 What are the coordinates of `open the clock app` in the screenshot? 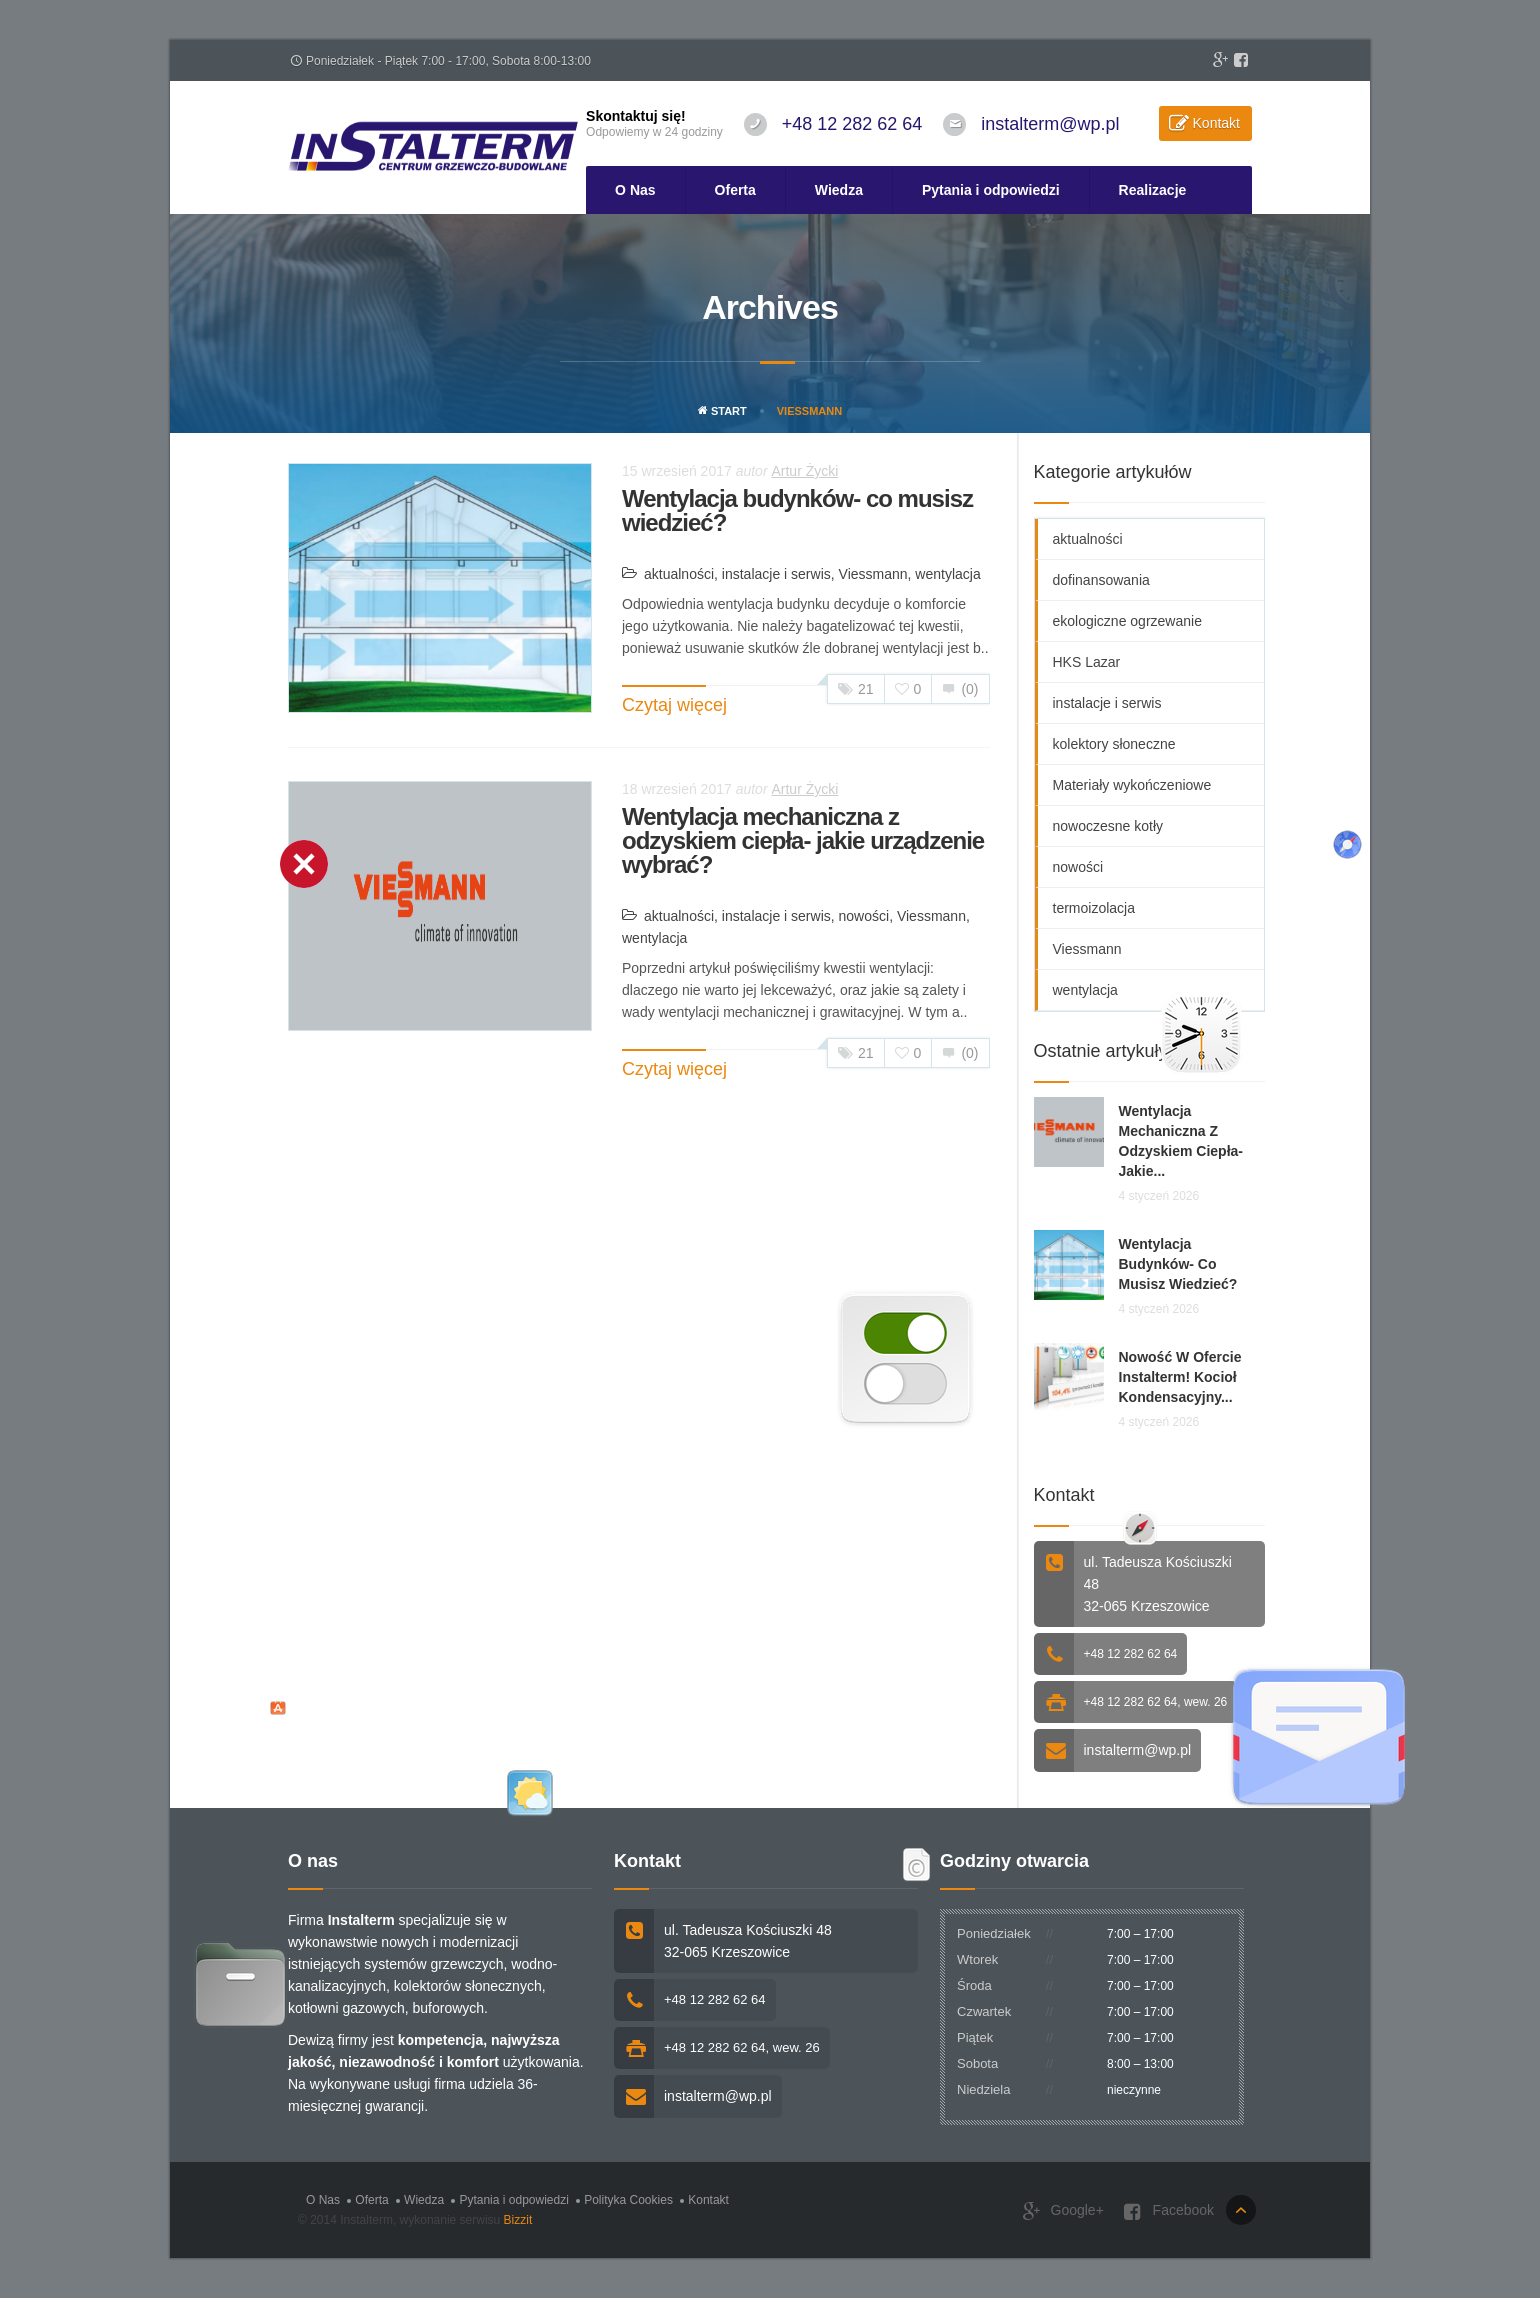 It's located at (1201, 1033).